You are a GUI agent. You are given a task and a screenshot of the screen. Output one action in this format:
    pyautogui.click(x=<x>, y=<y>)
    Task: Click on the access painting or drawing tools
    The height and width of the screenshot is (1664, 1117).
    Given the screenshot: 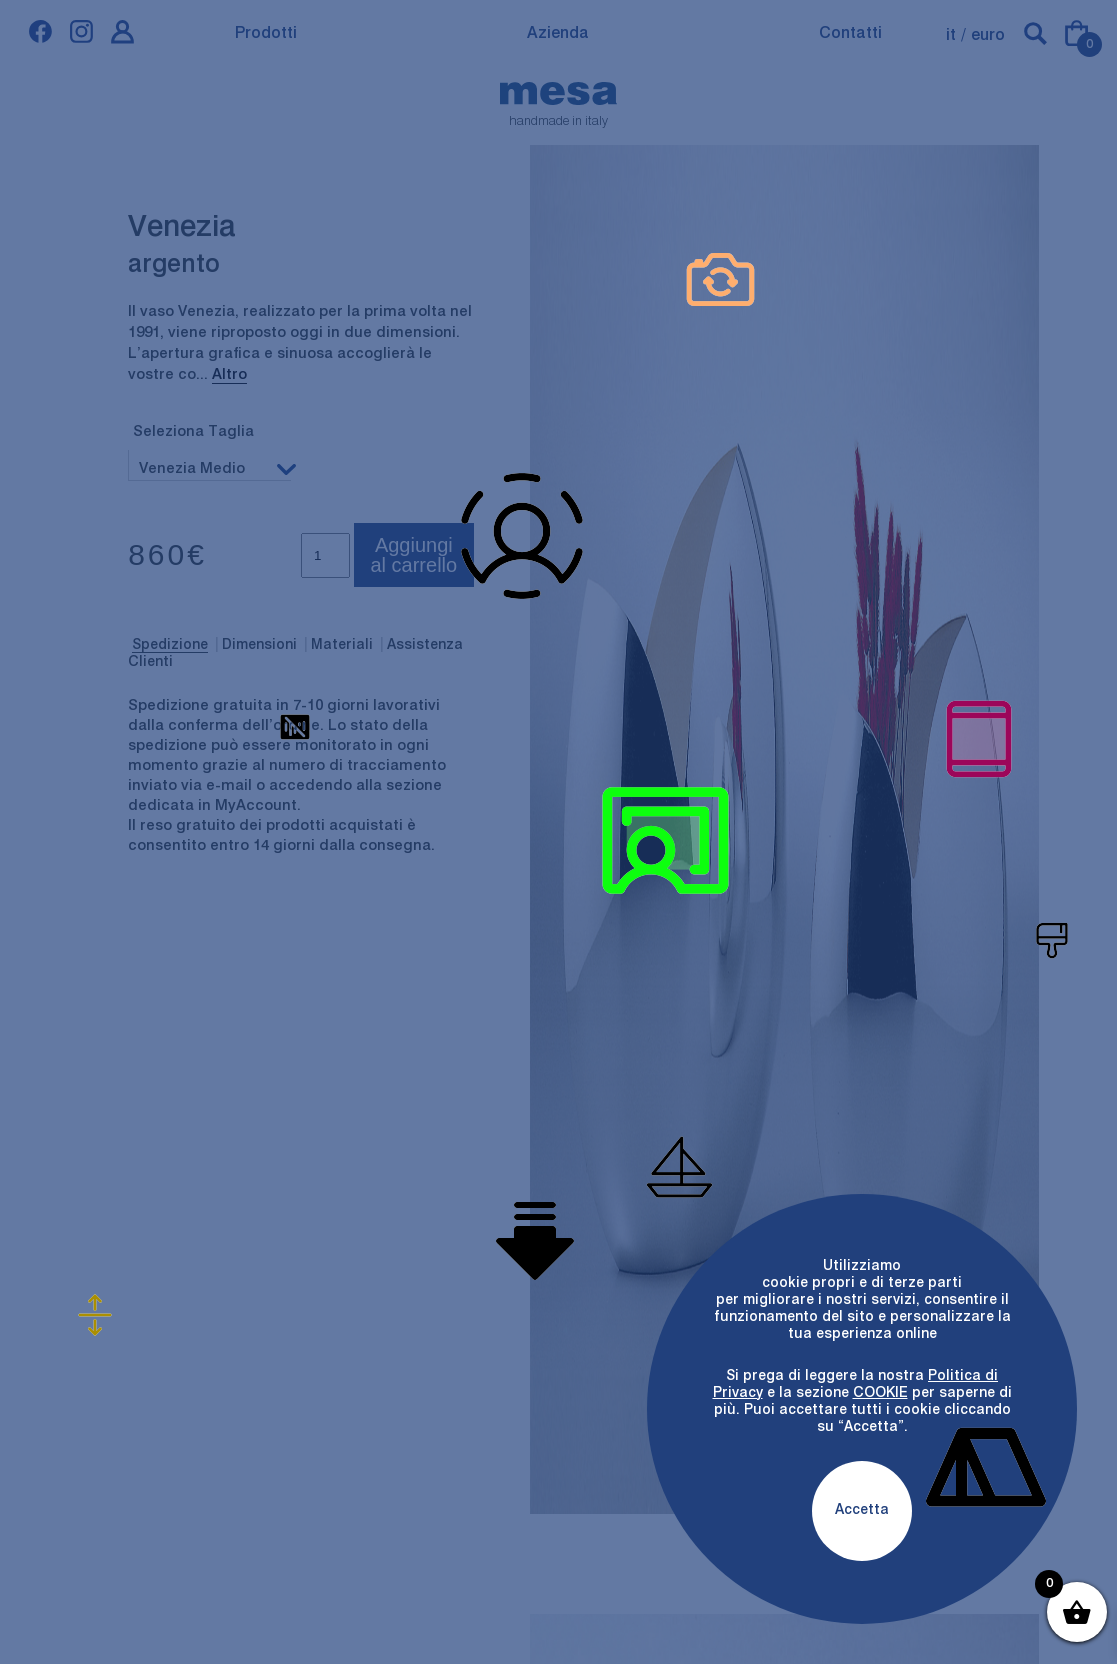 What is the action you would take?
    pyautogui.click(x=1052, y=940)
    